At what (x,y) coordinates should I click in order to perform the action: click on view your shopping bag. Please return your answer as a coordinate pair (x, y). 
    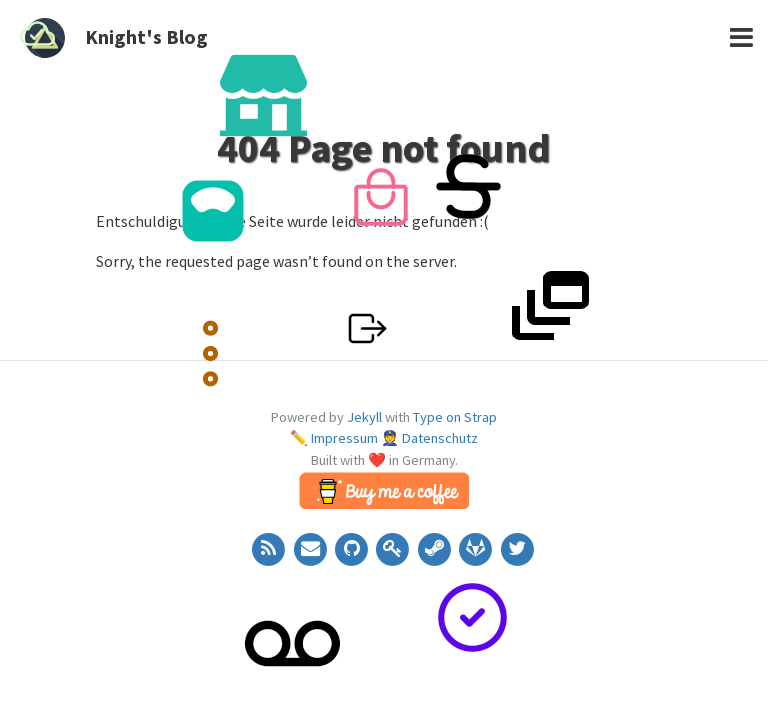
    Looking at the image, I should click on (381, 197).